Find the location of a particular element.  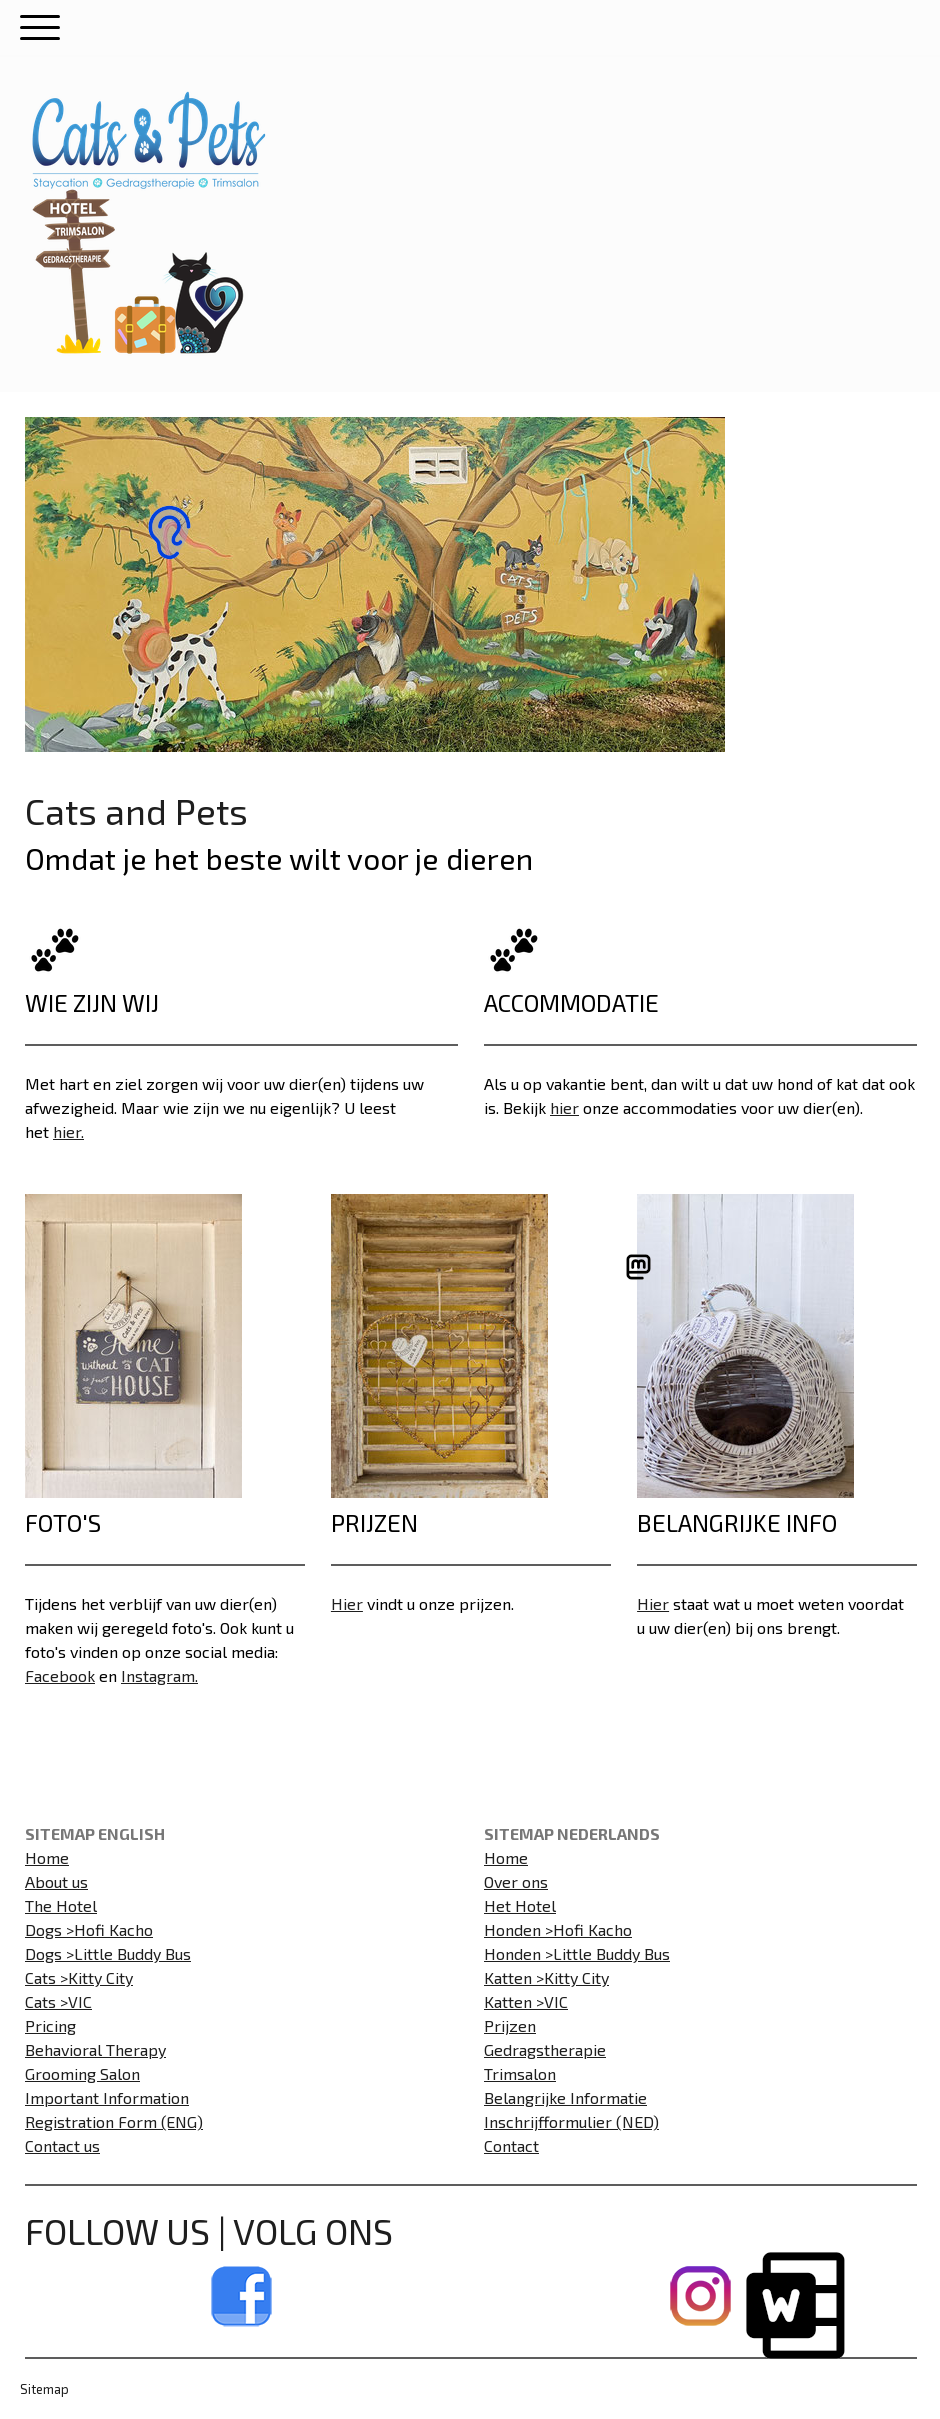

access audio or hearing settings is located at coordinates (169, 532).